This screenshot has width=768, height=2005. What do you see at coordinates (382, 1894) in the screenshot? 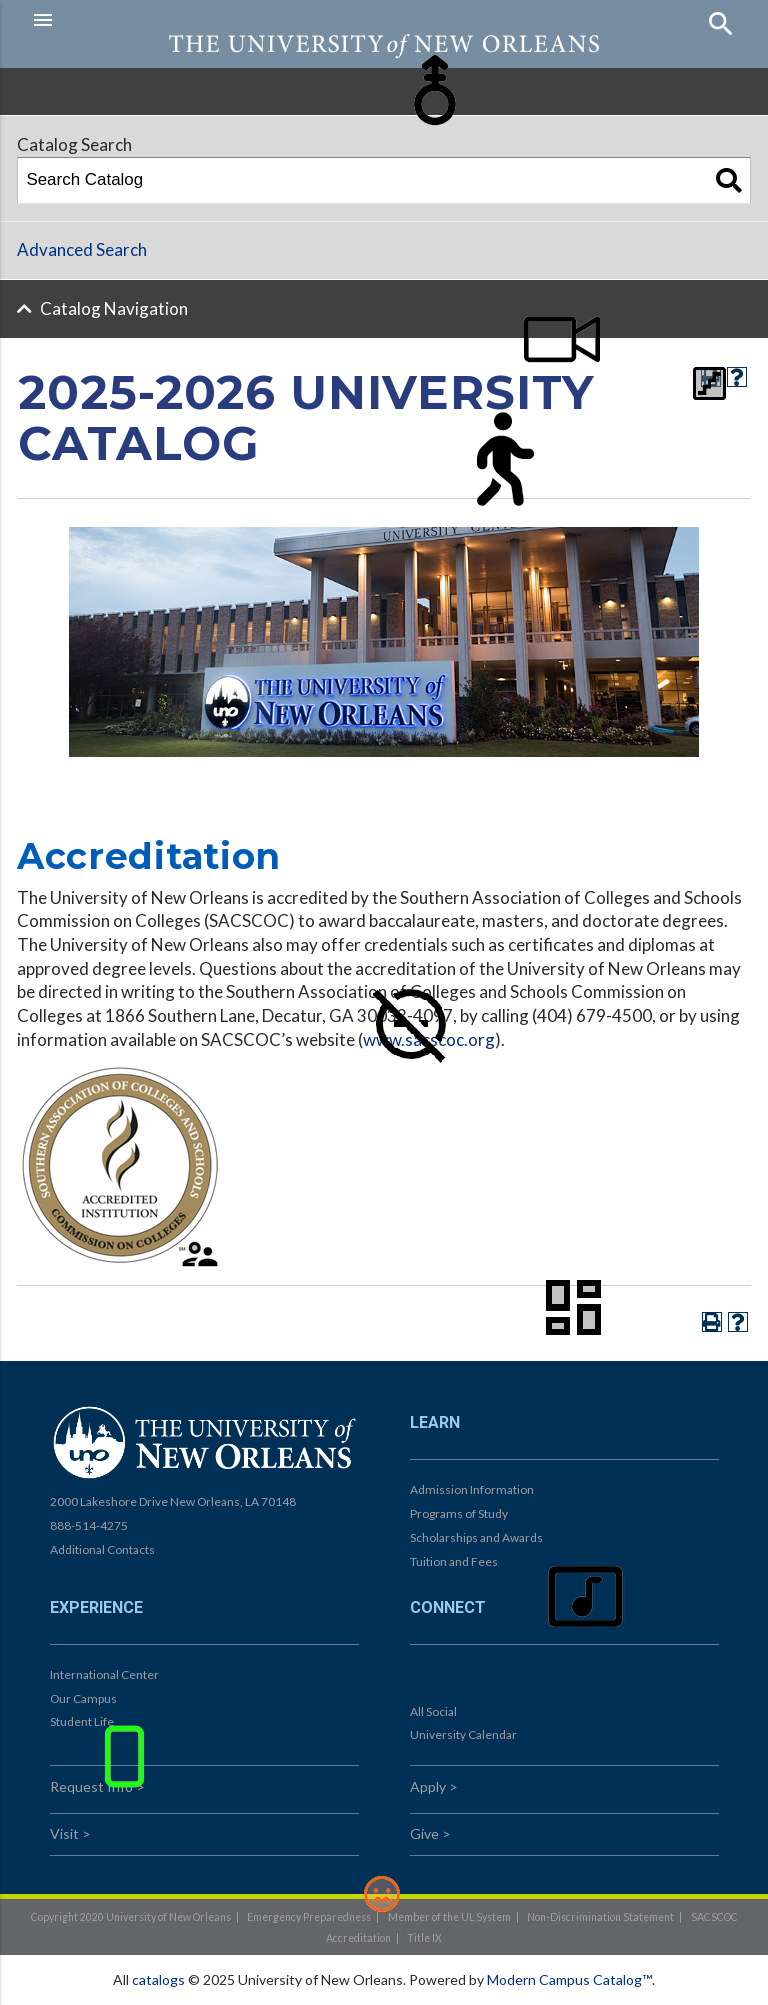
I see `indicates nervous or anxious status` at bounding box center [382, 1894].